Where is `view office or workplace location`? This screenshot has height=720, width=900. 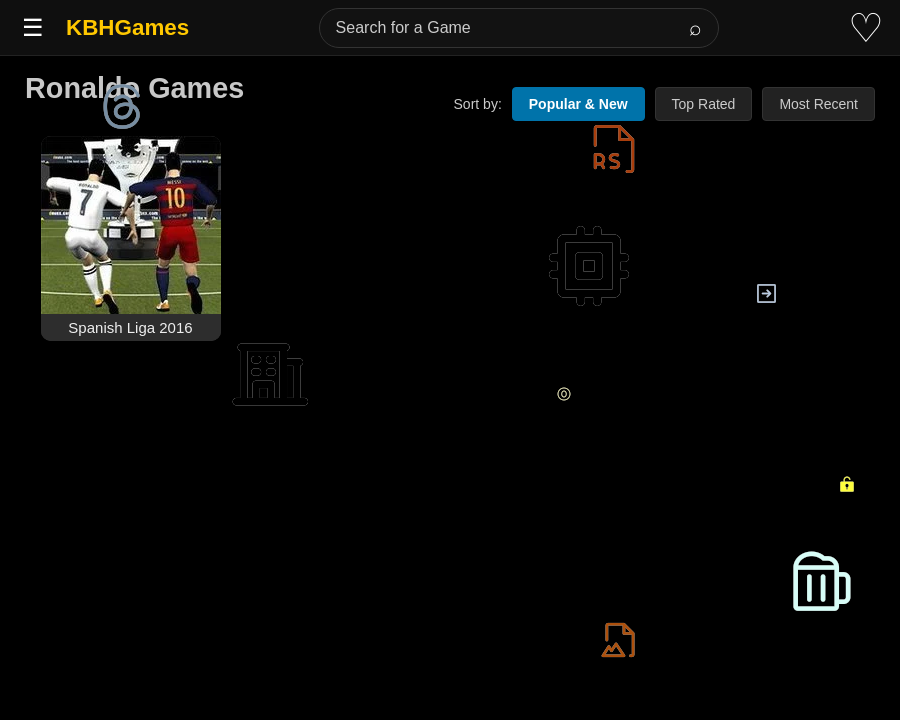
view office or workplace location is located at coordinates (268, 374).